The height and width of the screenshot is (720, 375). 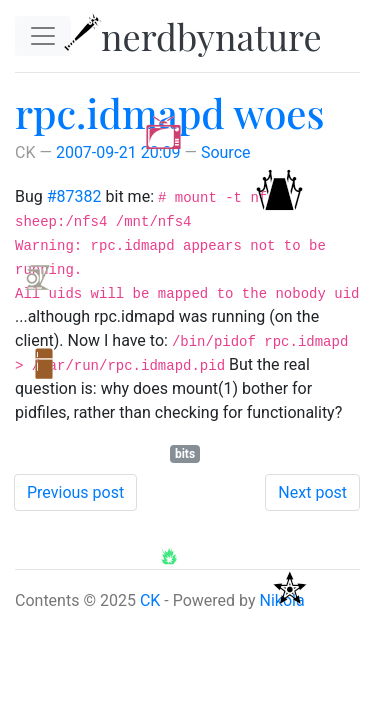 I want to click on access kitchen or food storage settings, so click(x=44, y=363).